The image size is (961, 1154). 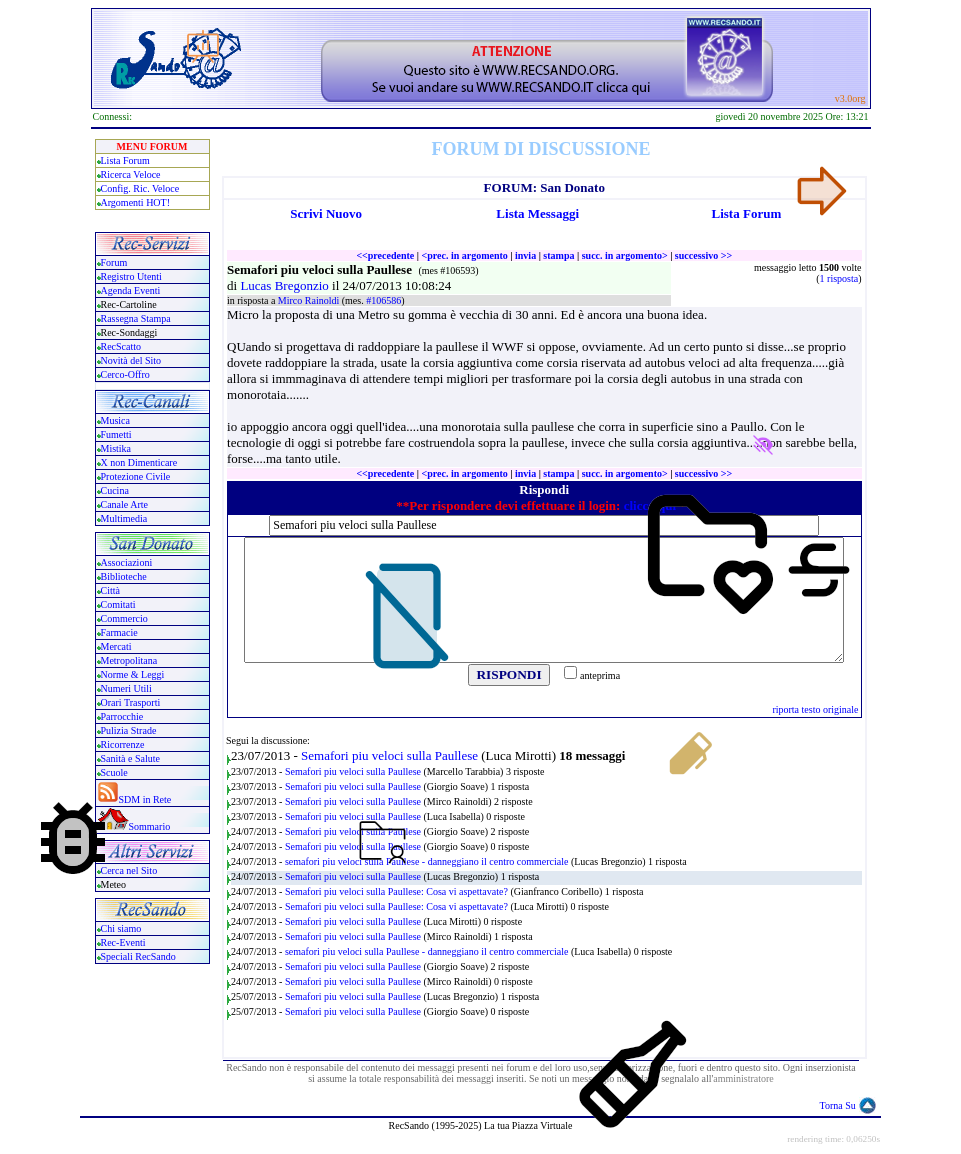 What do you see at coordinates (819, 570) in the screenshot?
I see `apply strikethrough formatting to selected text` at bounding box center [819, 570].